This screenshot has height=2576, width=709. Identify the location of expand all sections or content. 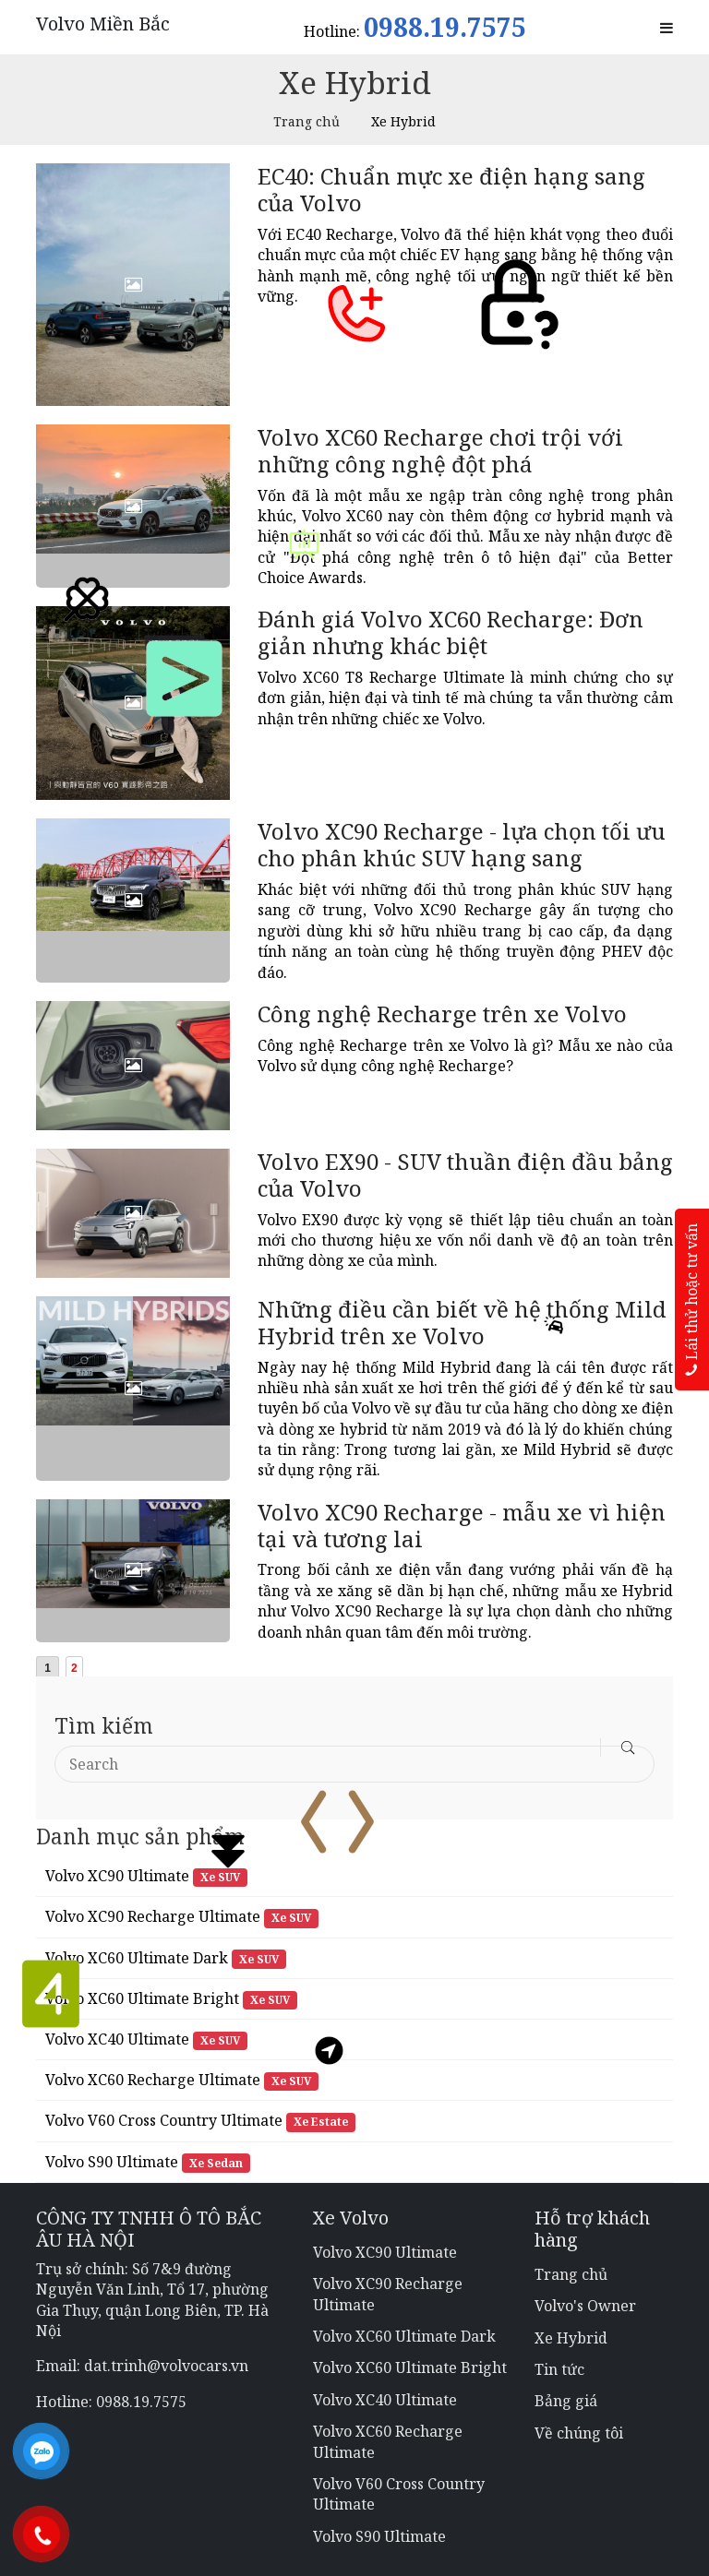
(228, 1850).